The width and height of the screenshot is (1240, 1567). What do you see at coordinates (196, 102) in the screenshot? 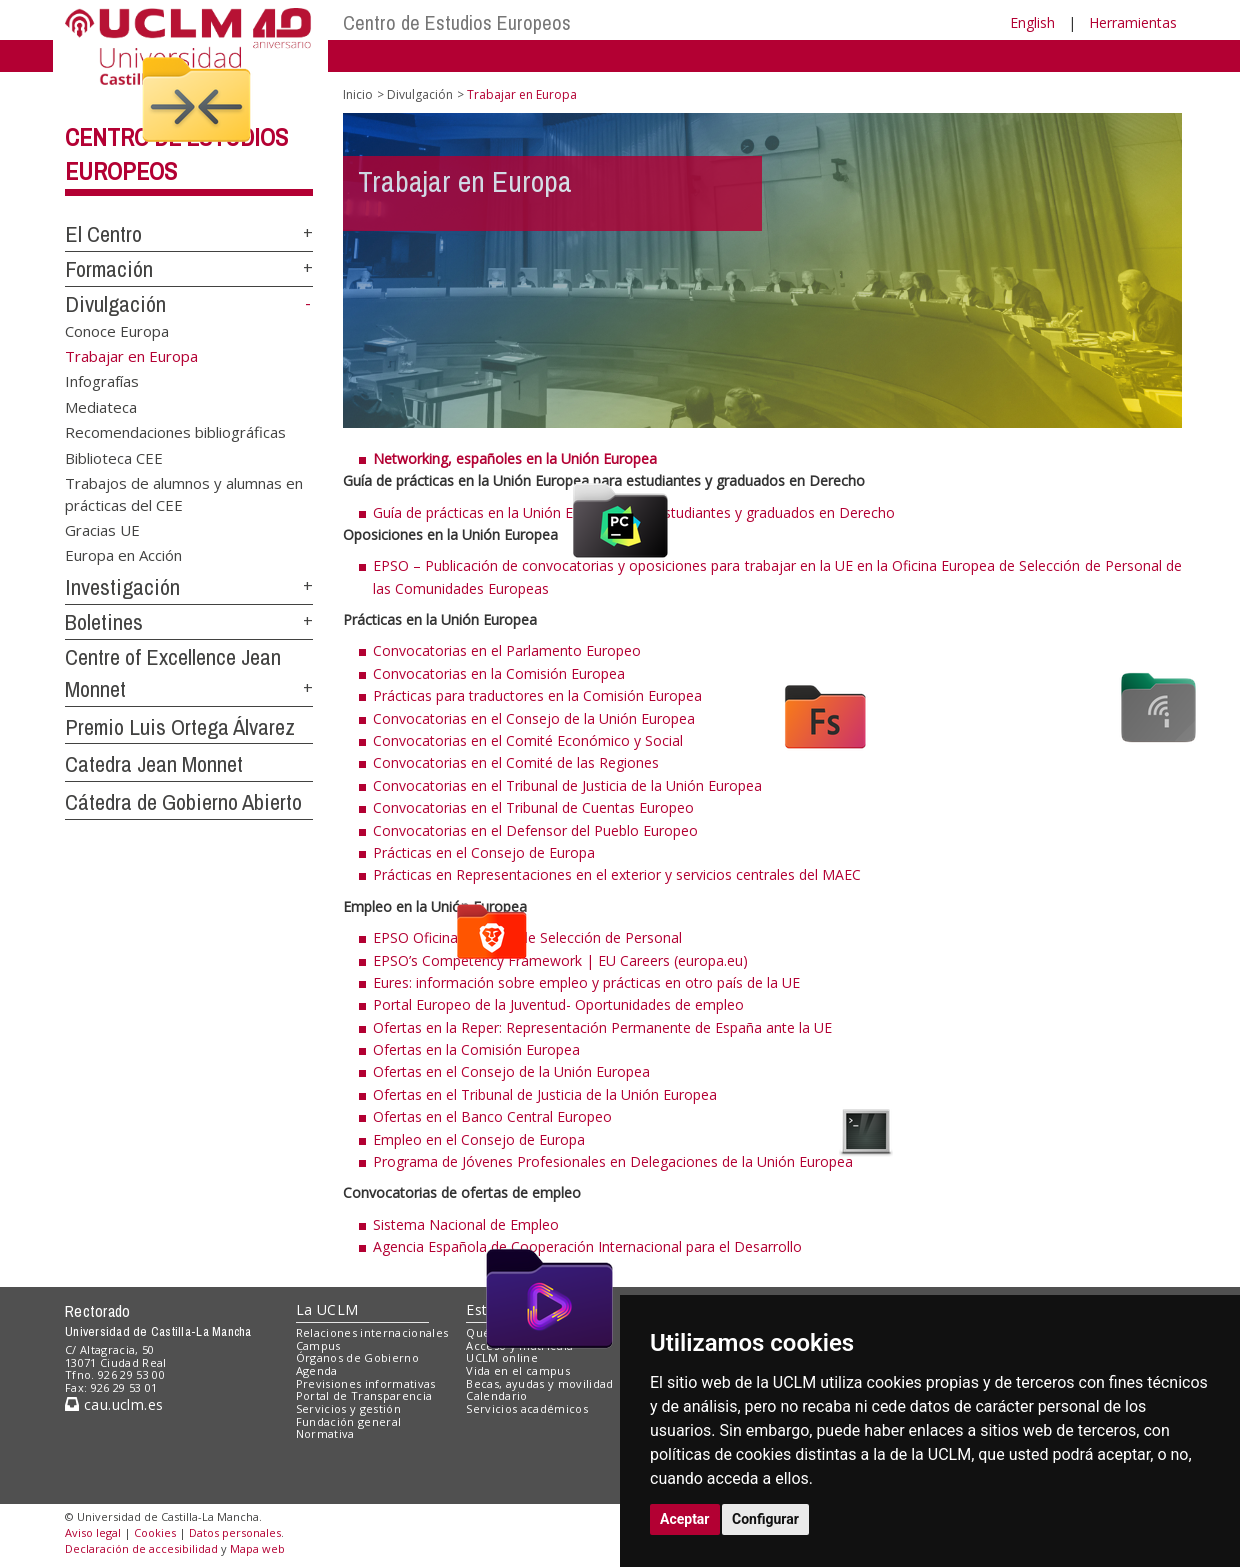
I see `compress folder contents to save space` at bounding box center [196, 102].